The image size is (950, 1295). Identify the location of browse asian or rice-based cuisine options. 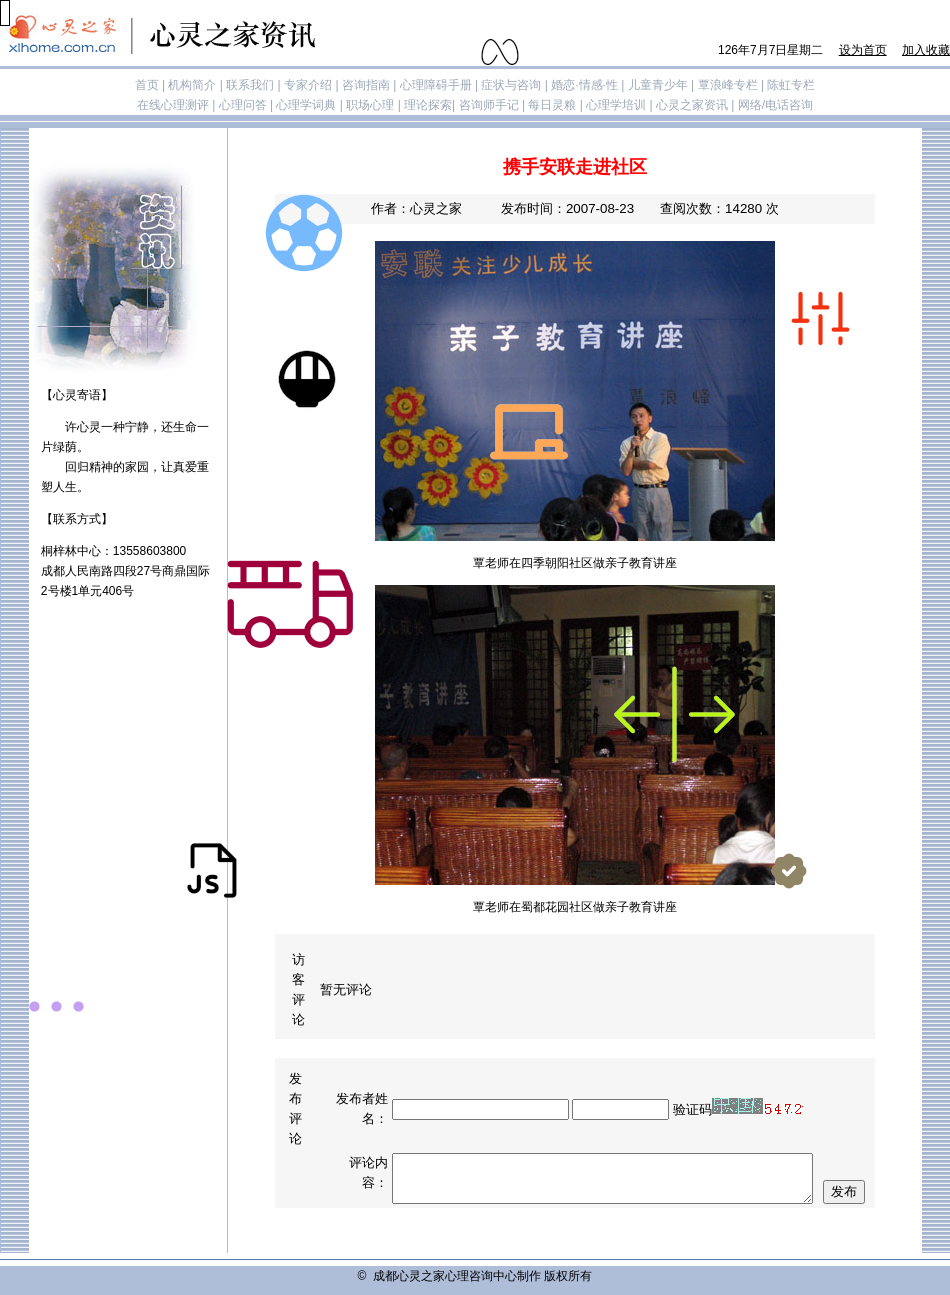
(307, 379).